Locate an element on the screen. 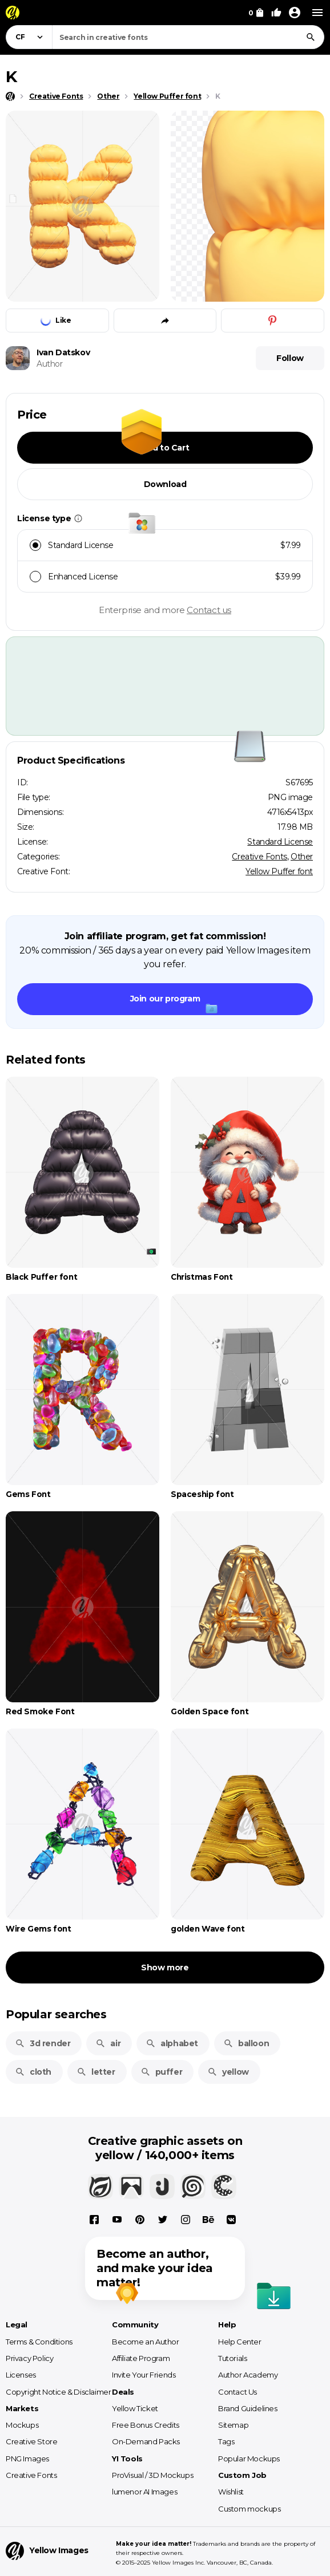  a generic file or document is located at coordinates (13, 198).